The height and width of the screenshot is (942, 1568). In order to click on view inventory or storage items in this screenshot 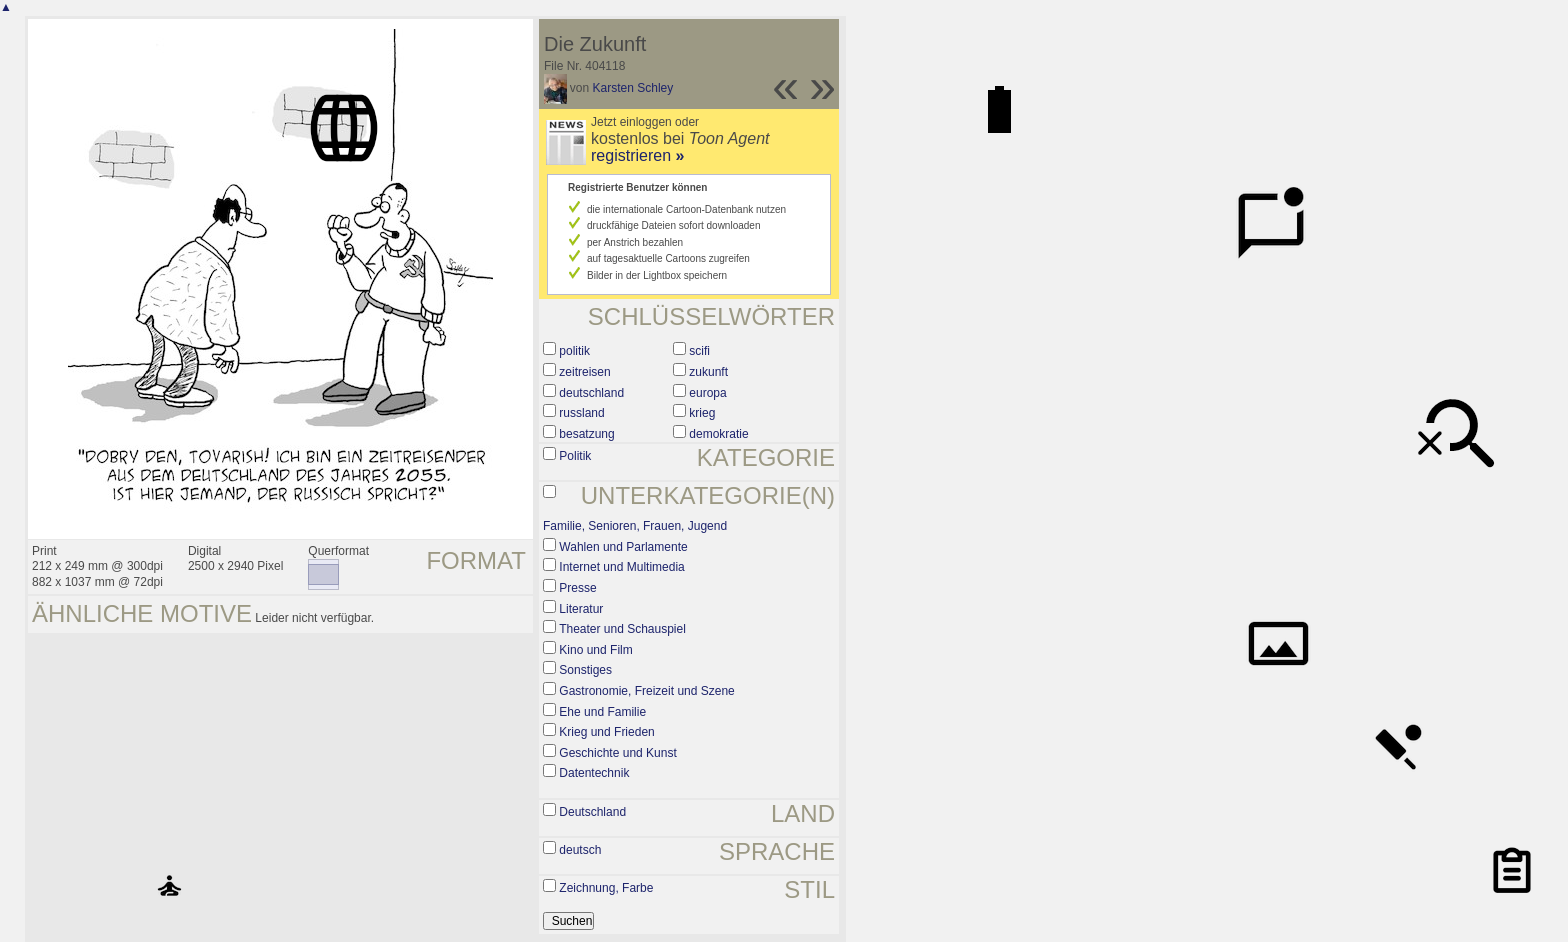, I will do `click(344, 128)`.